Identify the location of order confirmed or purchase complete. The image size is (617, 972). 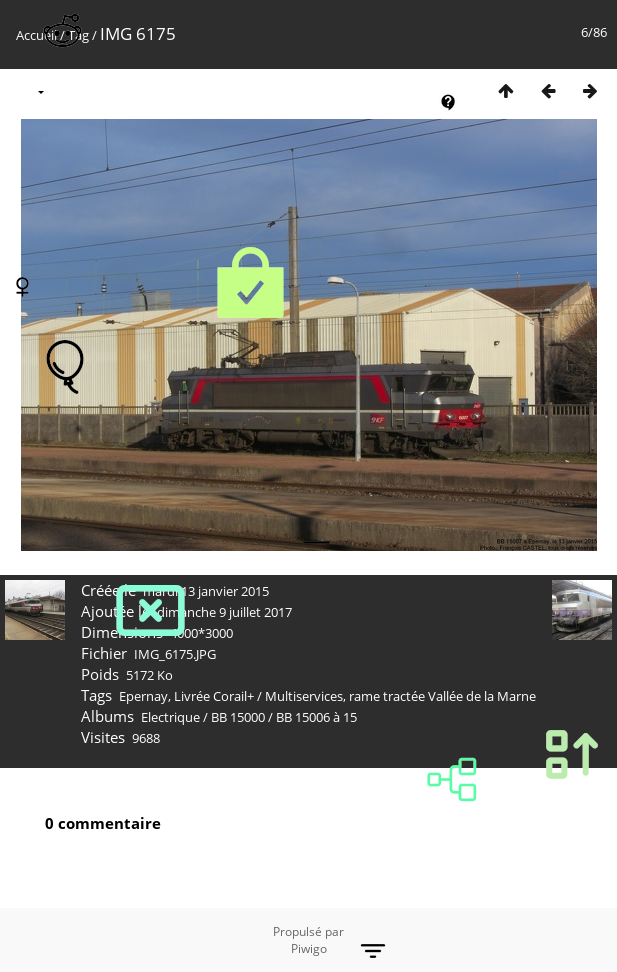
(250, 282).